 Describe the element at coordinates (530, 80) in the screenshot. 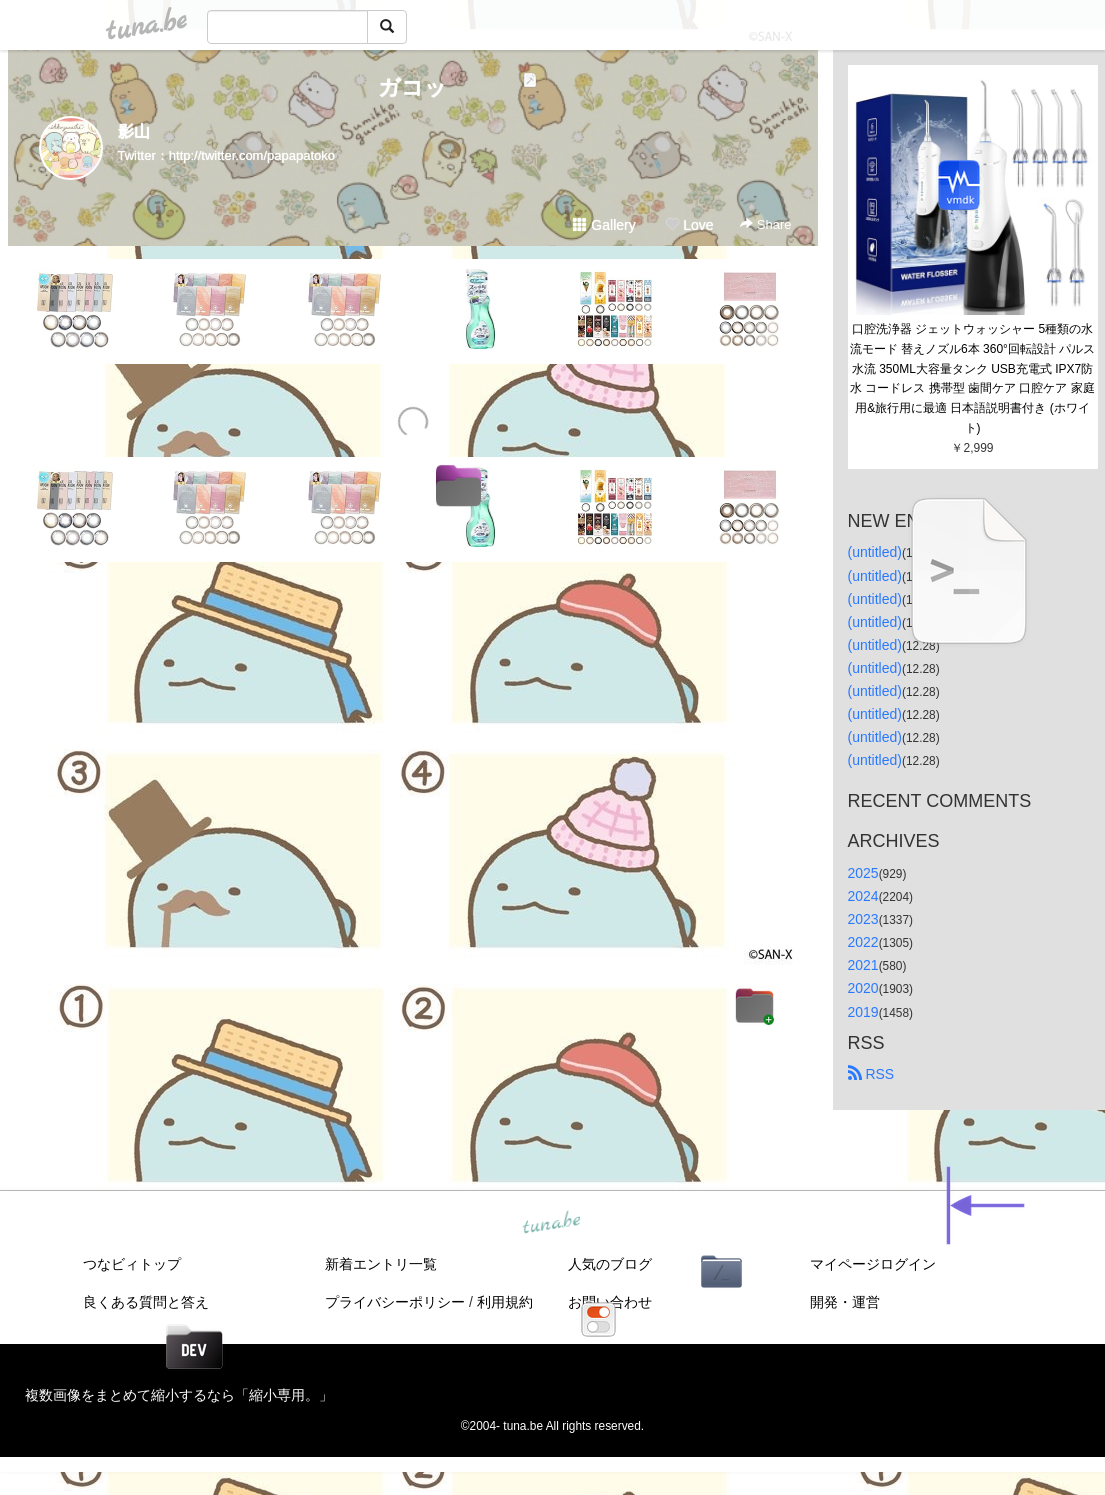

I see `a makefile or build configuration file` at that location.